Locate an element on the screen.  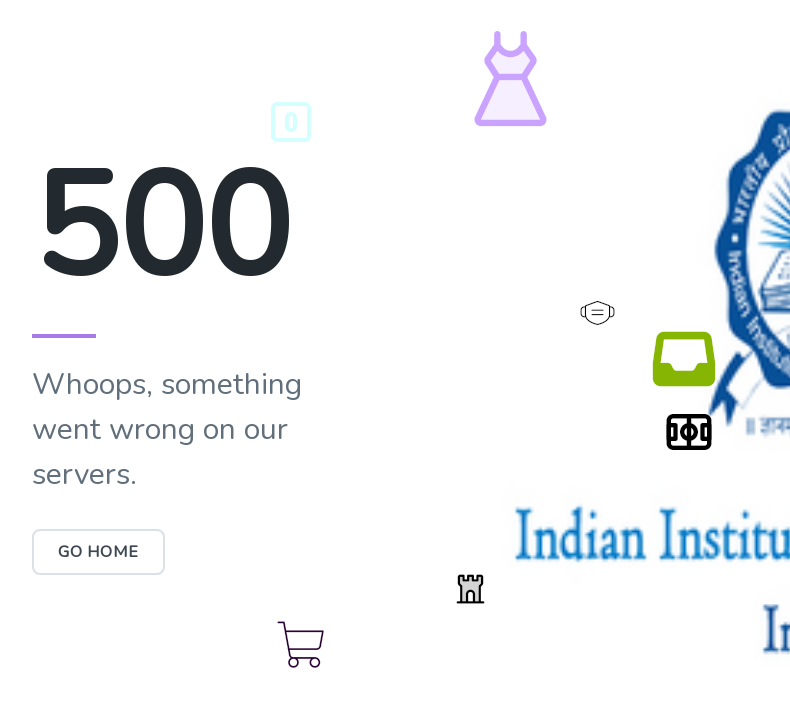
view your shopping cart is located at coordinates (301, 645).